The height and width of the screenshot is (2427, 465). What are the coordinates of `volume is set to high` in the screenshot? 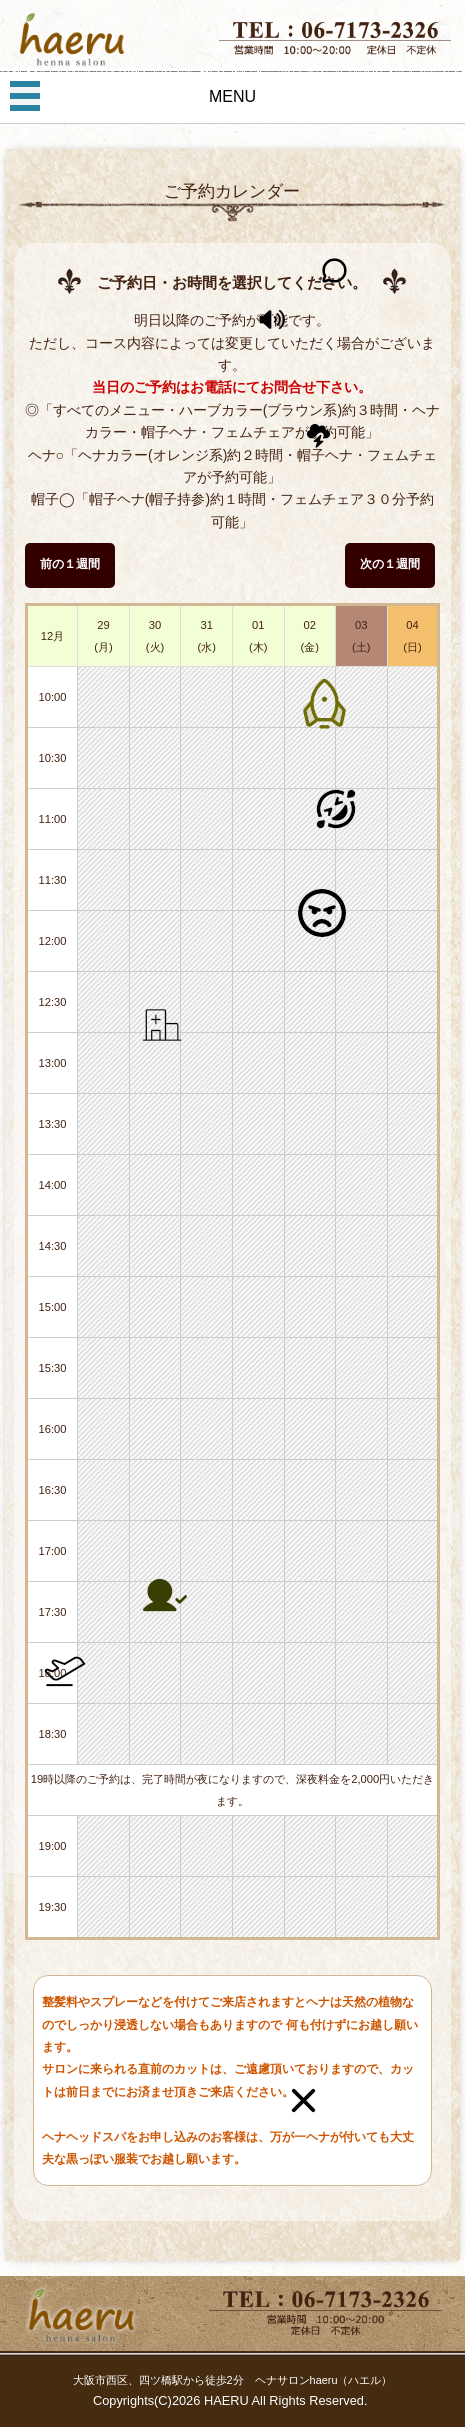 It's located at (271, 319).